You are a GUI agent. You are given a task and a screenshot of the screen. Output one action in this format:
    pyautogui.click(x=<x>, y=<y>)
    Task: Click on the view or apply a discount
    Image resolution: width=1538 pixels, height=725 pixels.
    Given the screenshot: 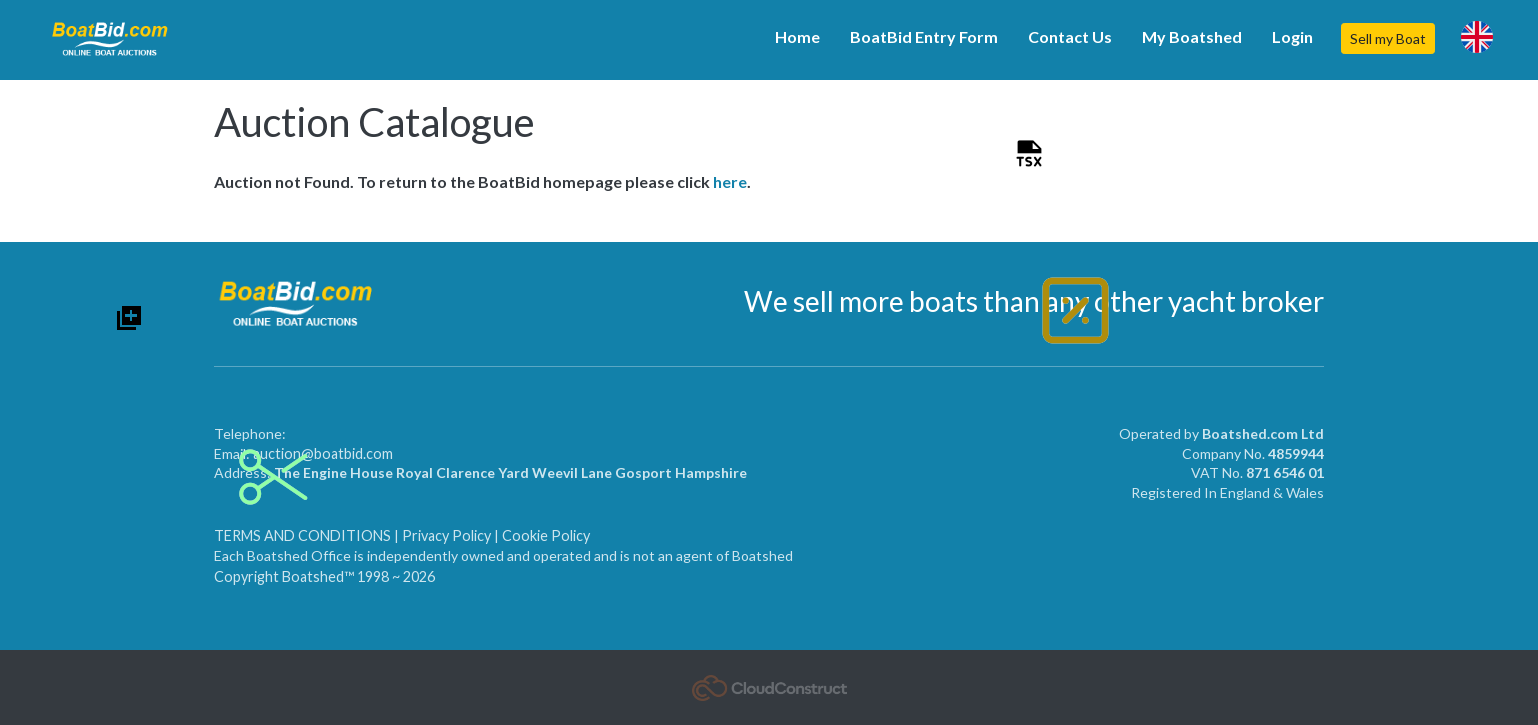 What is the action you would take?
    pyautogui.click(x=1075, y=310)
    